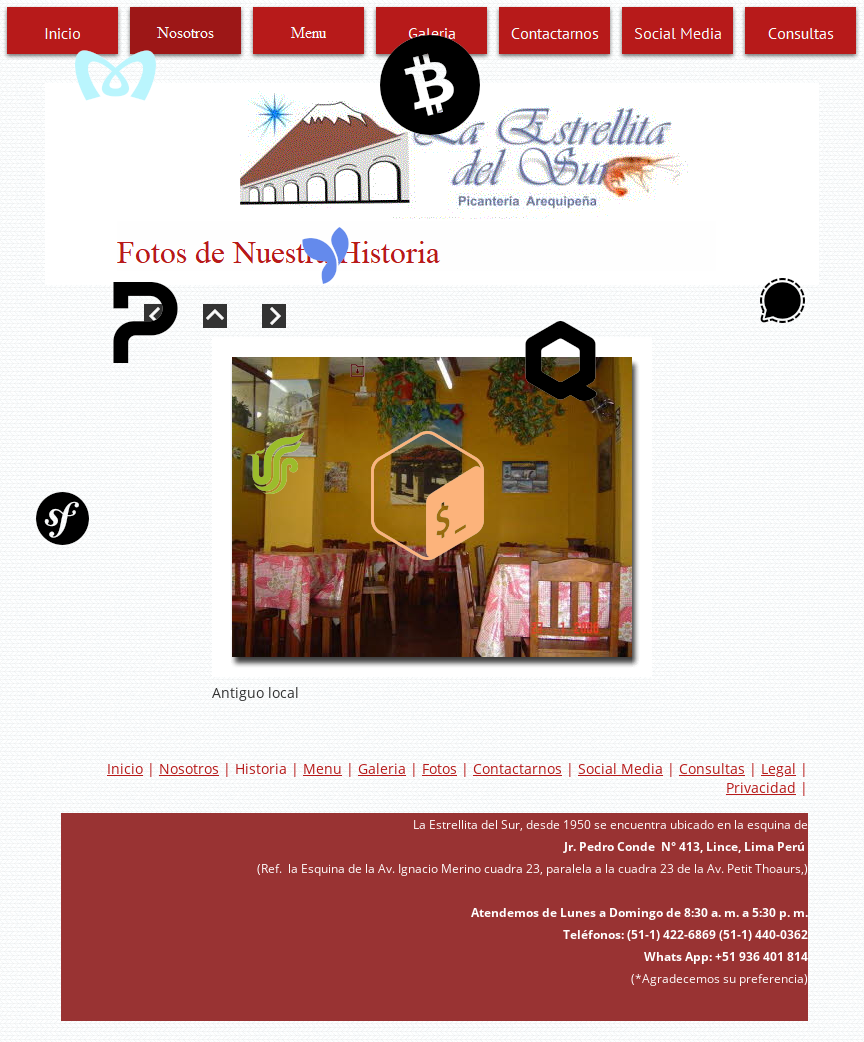  Describe the element at coordinates (357, 370) in the screenshot. I see `download folder contents` at that location.